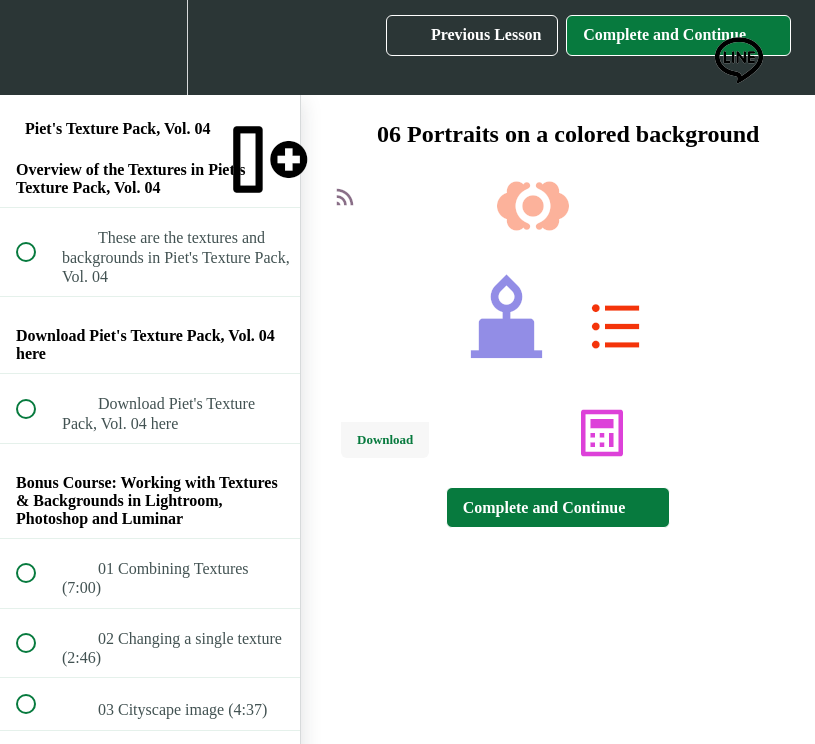  Describe the element at coordinates (602, 433) in the screenshot. I see `open calculator app` at that location.